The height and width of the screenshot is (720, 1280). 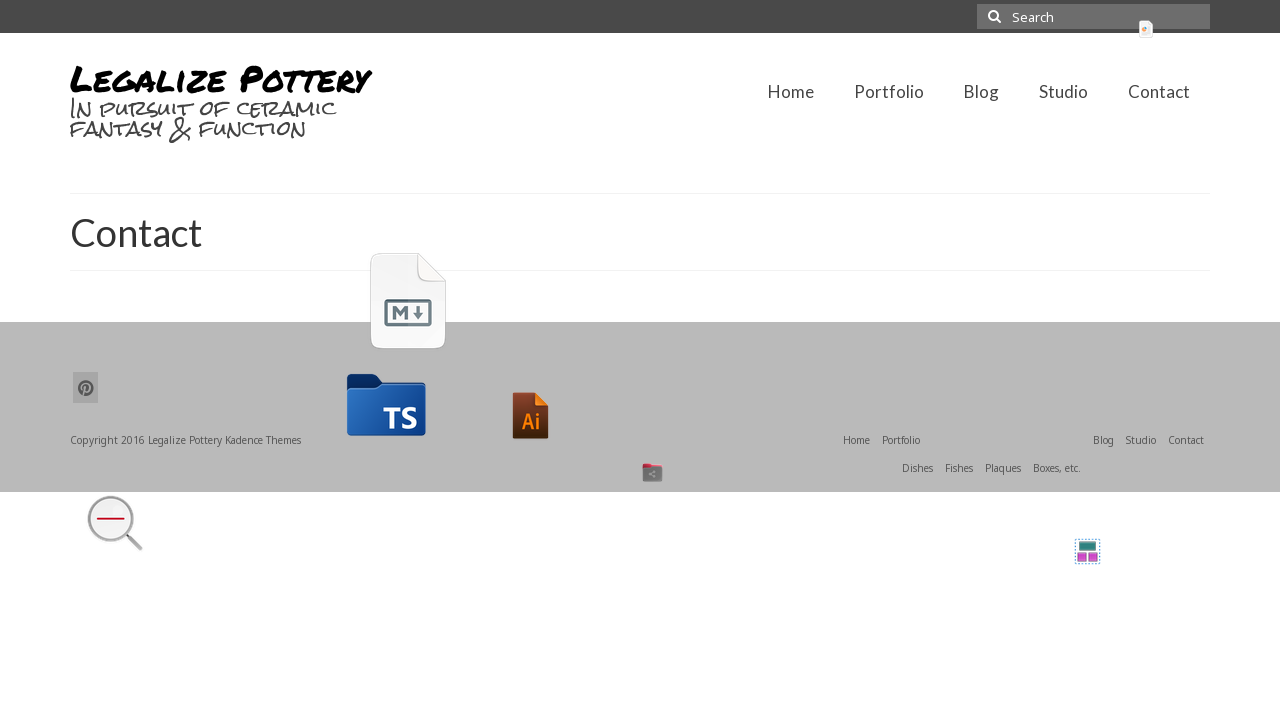 I want to click on open a presentation file, so click(x=1146, y=29).